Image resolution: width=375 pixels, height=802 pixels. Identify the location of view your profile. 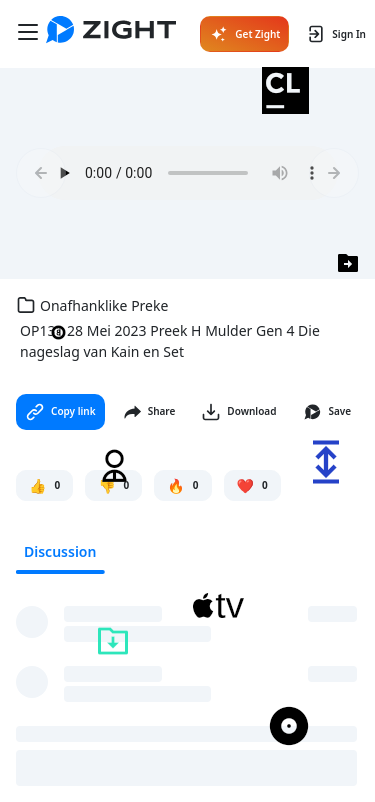
(114, 466).